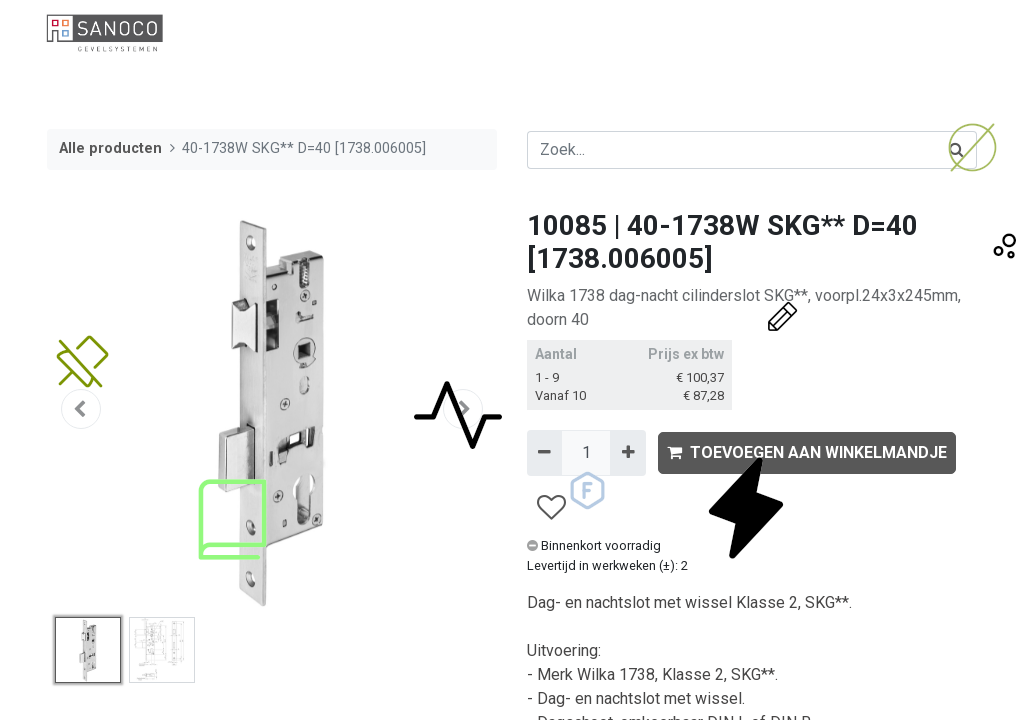 The width and height of the screenshot is (1024, 720). I want to click on edit content or text, so click(782, 317).